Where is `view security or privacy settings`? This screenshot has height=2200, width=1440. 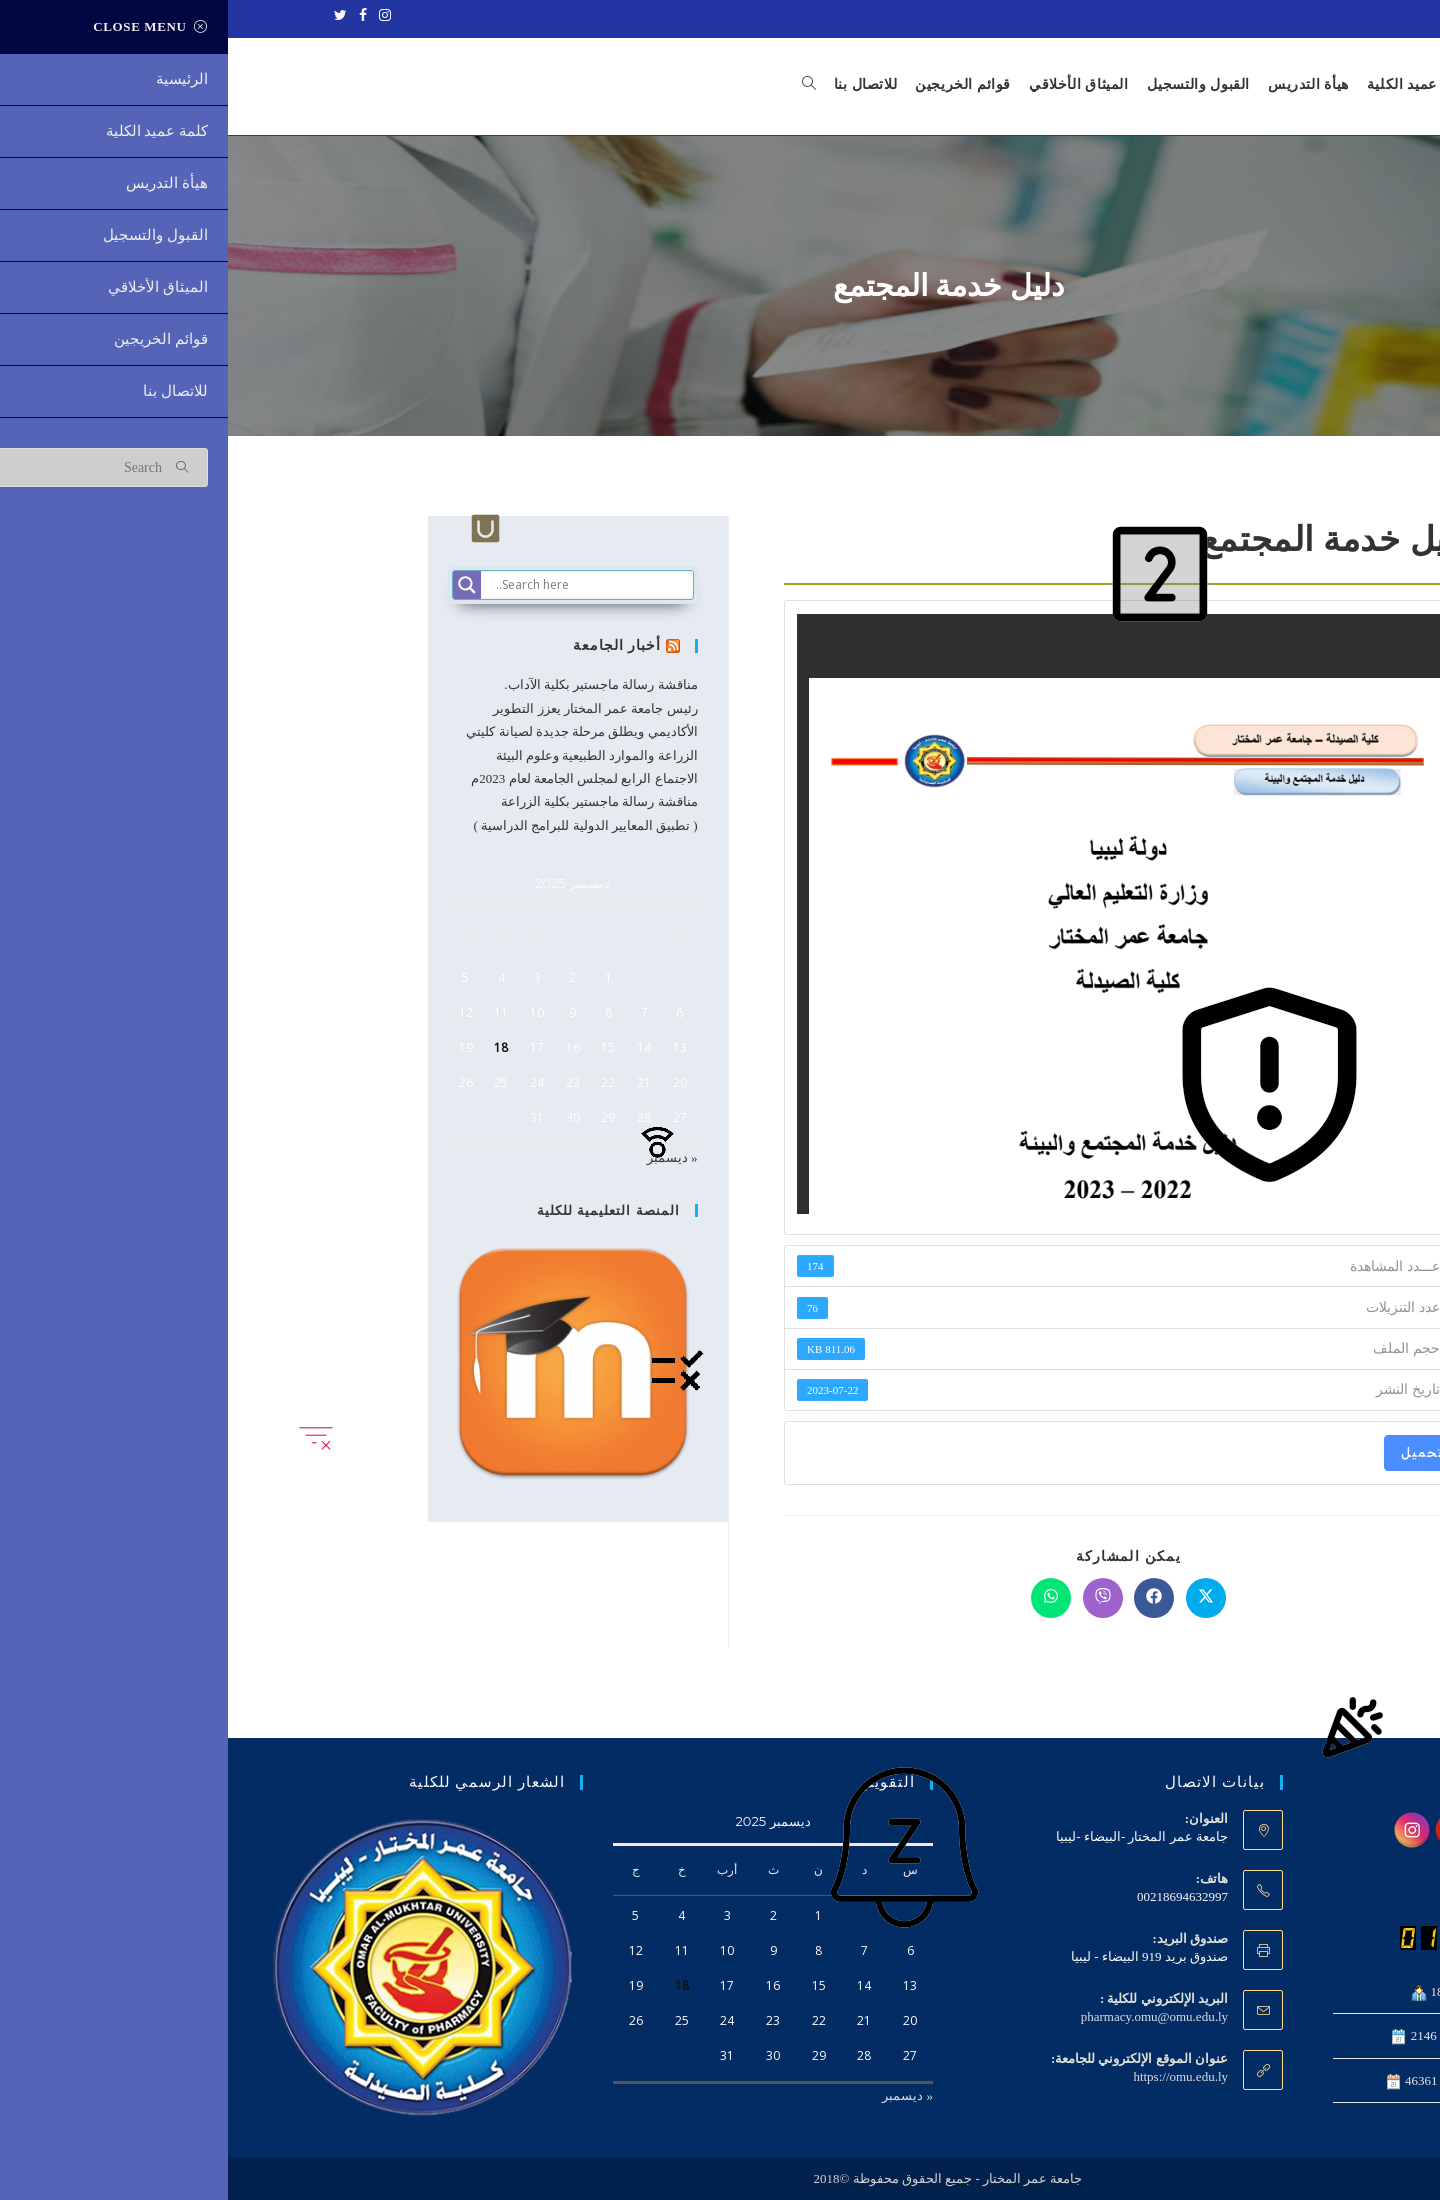
view security or privacy settings is located at coordinates (1269, 1086).